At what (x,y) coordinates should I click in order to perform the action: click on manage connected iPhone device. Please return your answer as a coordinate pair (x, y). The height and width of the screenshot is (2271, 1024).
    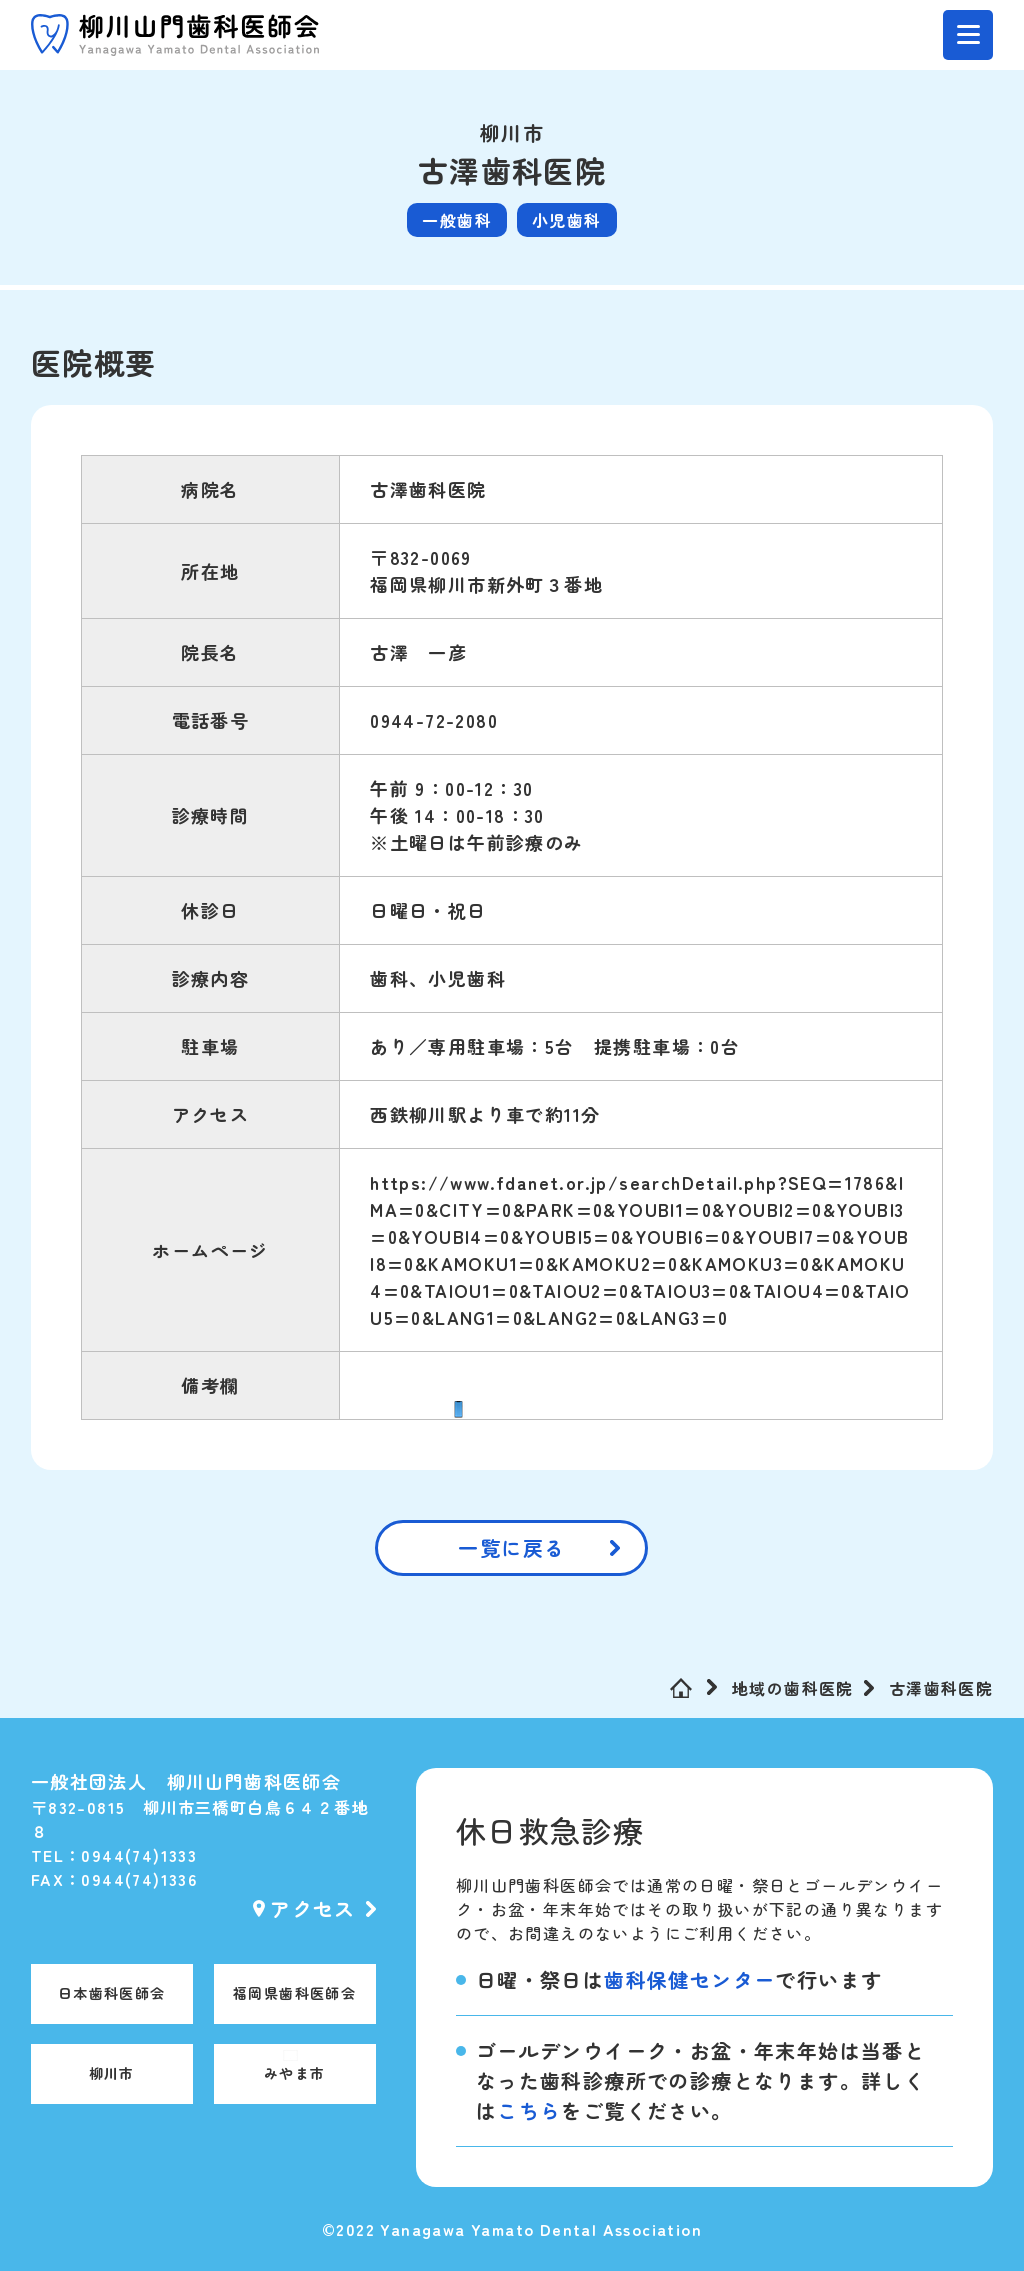
    Looking at the image, I should click on (458, 1409).